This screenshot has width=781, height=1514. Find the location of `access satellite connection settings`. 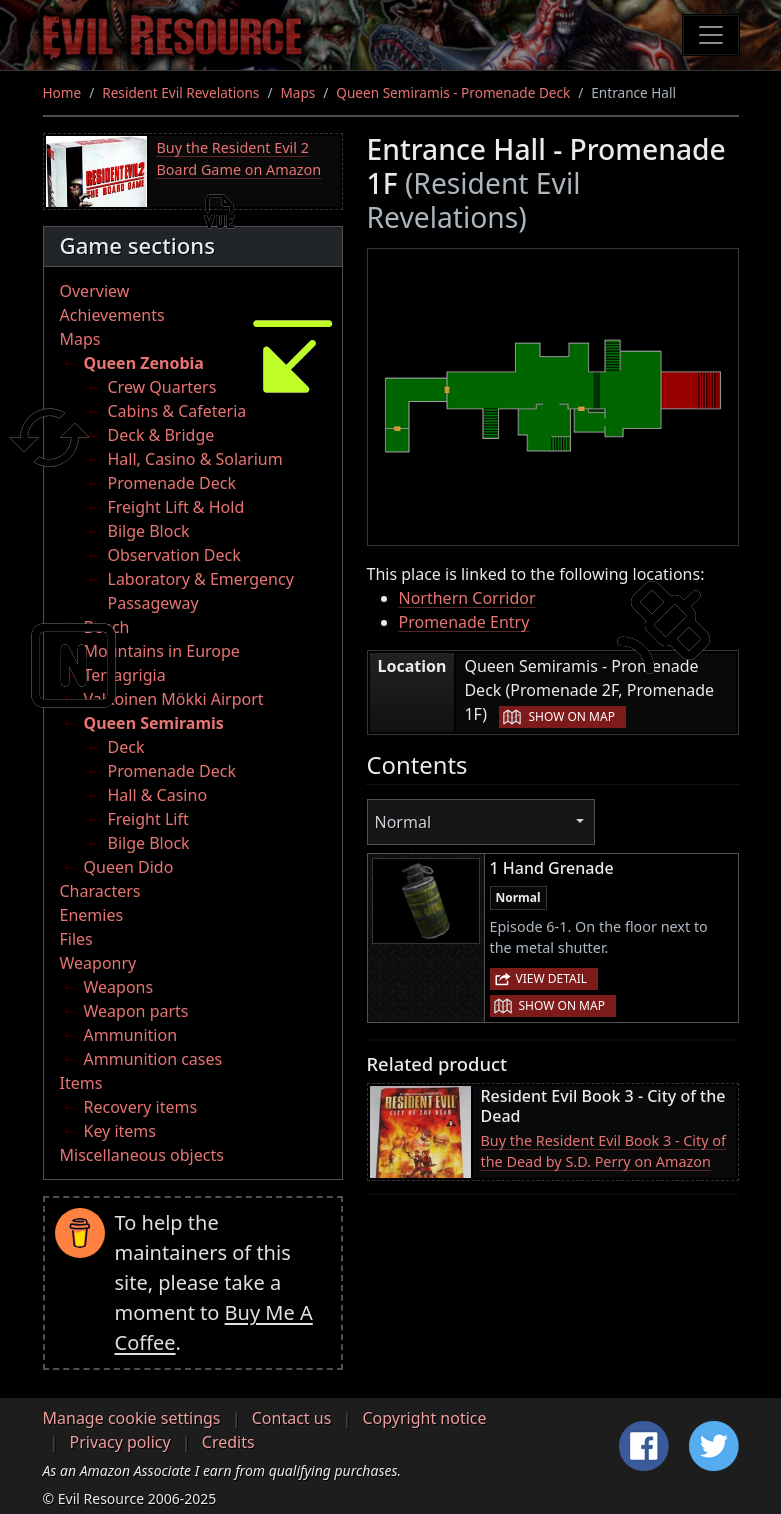

access satellite connection settings is located at coordinates (663, 627).